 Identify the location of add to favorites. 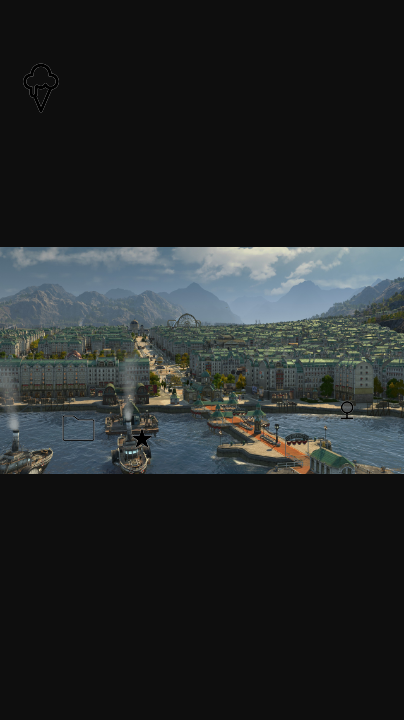
(142, 438).